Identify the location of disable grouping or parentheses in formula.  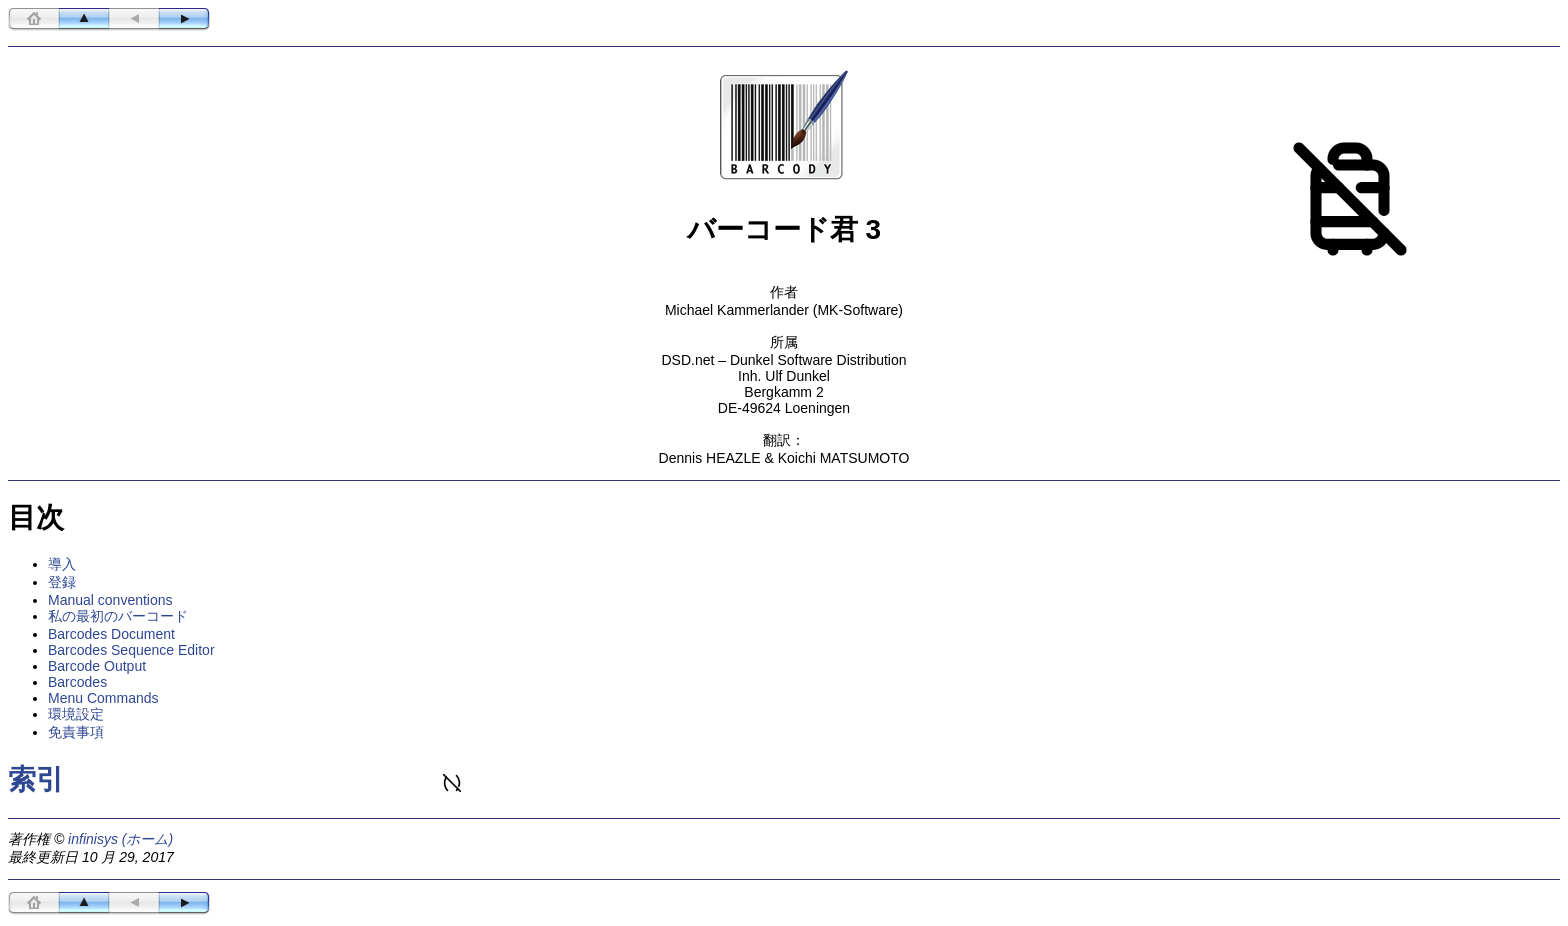
(452, 783).